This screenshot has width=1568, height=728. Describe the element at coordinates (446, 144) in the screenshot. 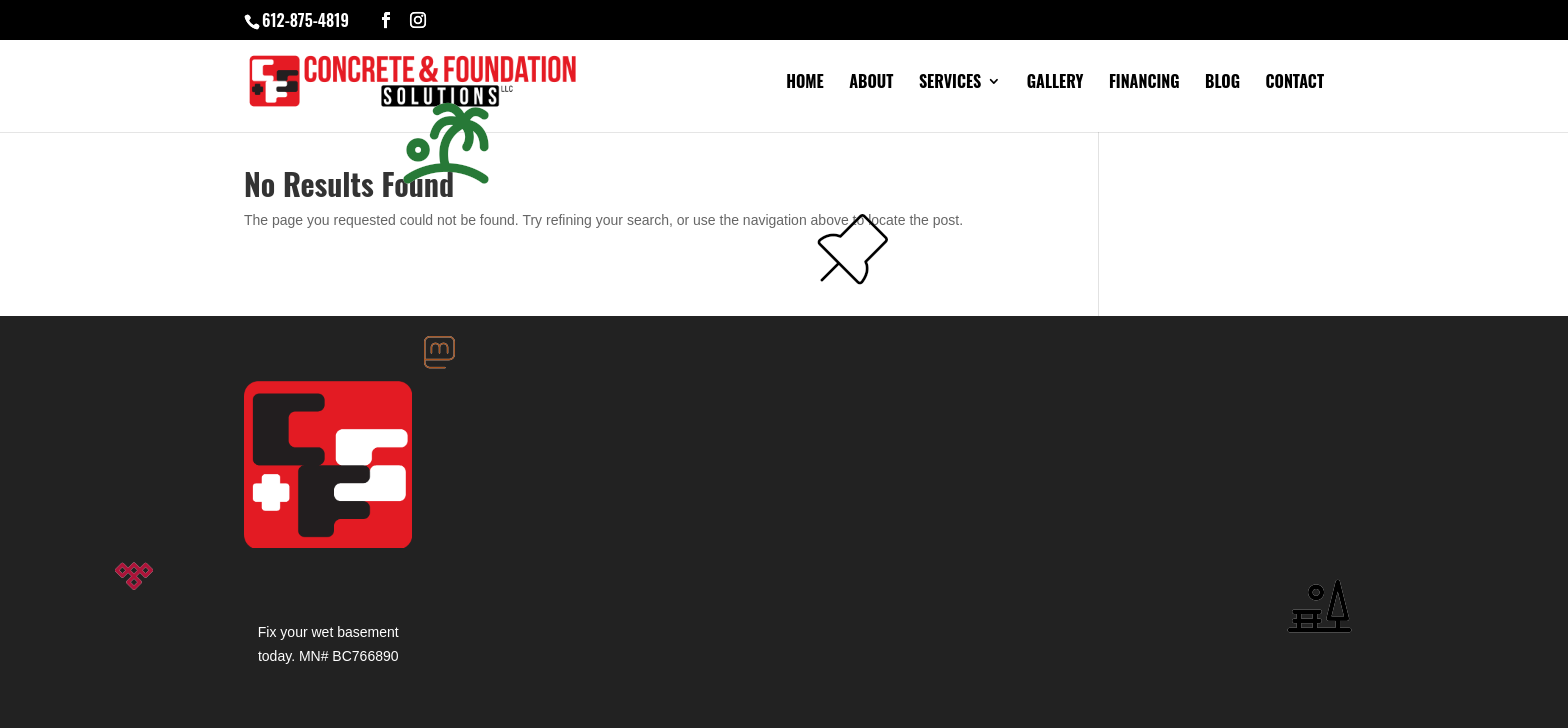

I see `indicates vacation or travel mode` at that location.